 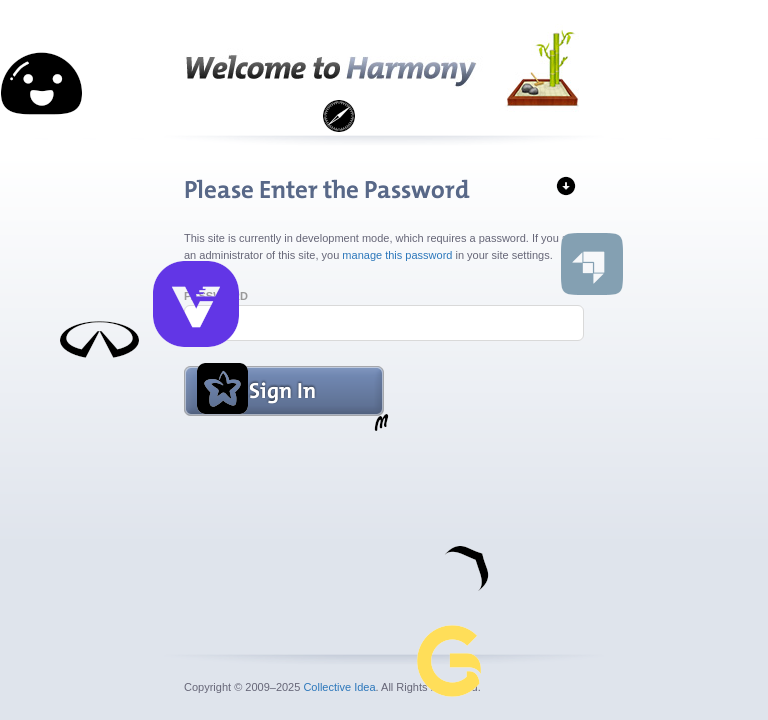 I want to click on open the Twinkly smart lights app, so click(x=222, y=388).